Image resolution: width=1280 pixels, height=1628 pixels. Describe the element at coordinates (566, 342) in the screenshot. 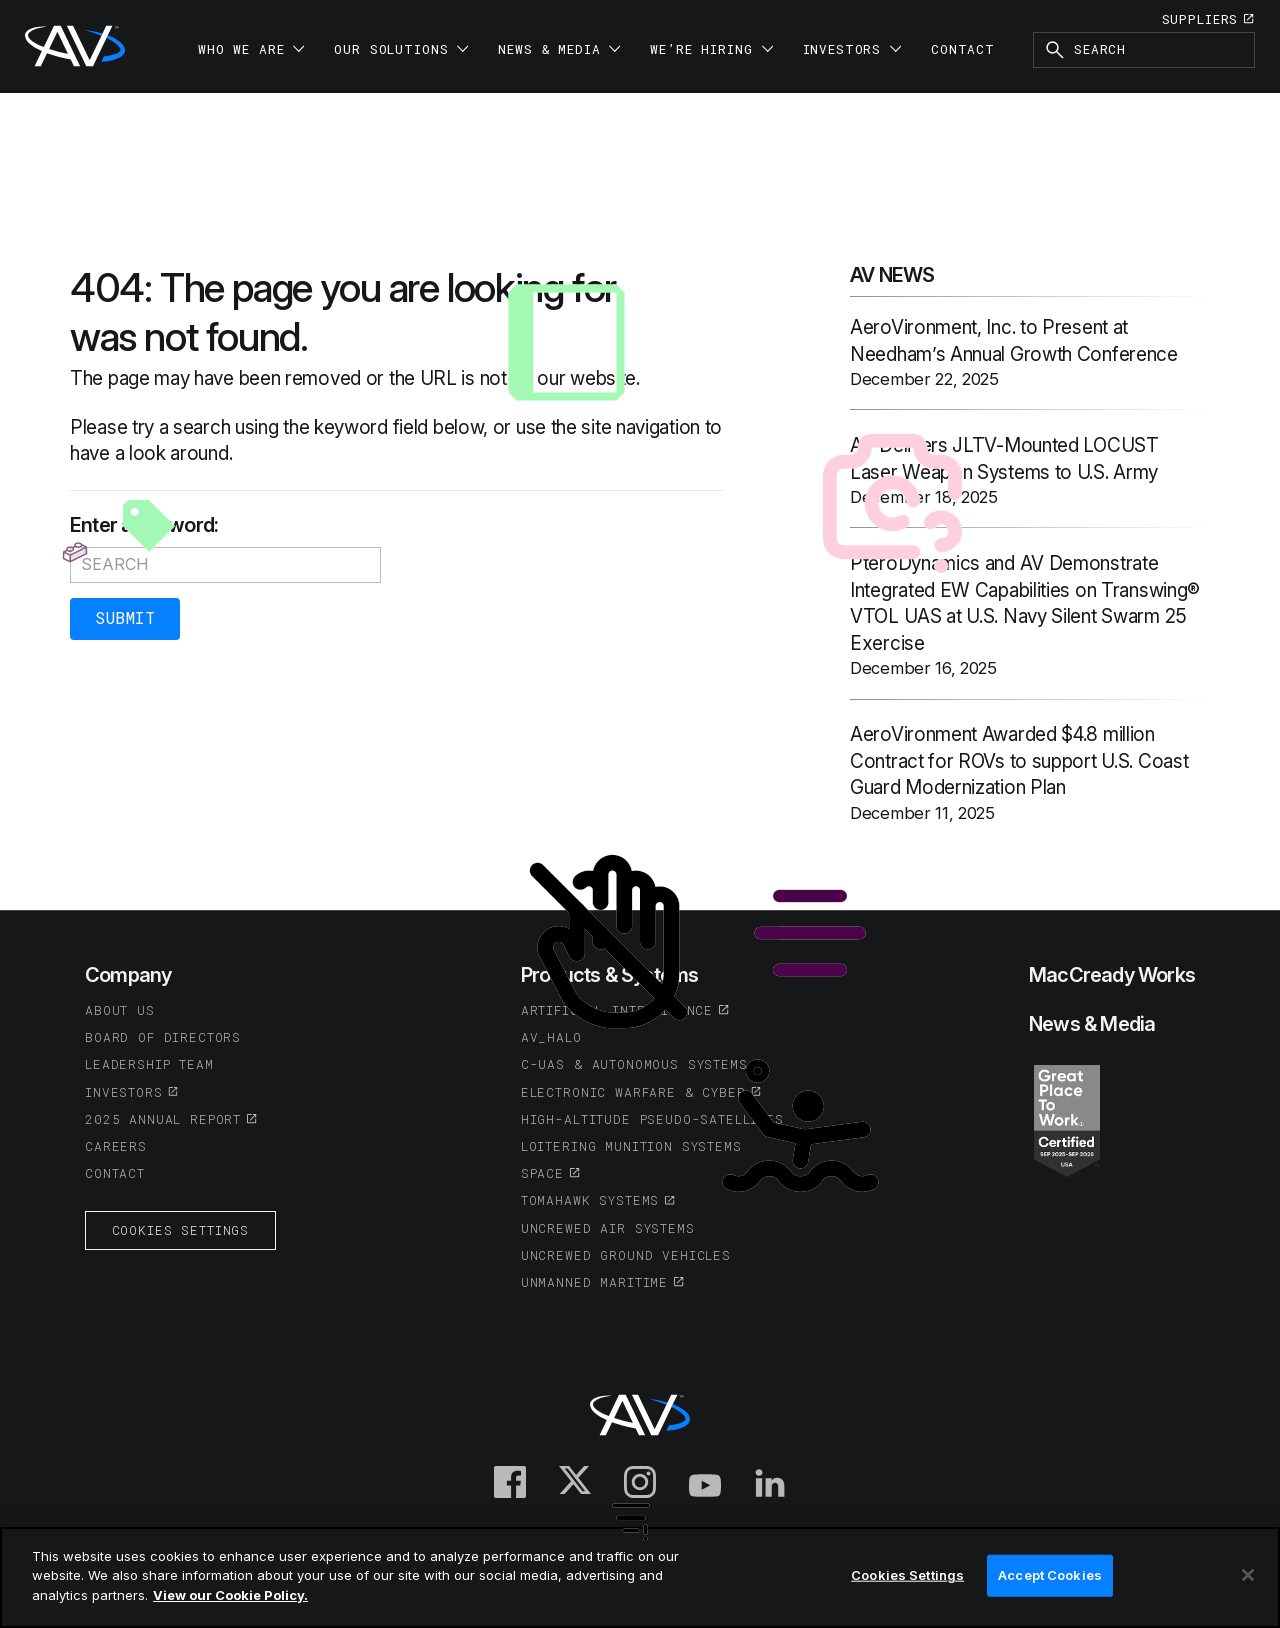

I see `move activity bar to the left side of the editor` at that location.